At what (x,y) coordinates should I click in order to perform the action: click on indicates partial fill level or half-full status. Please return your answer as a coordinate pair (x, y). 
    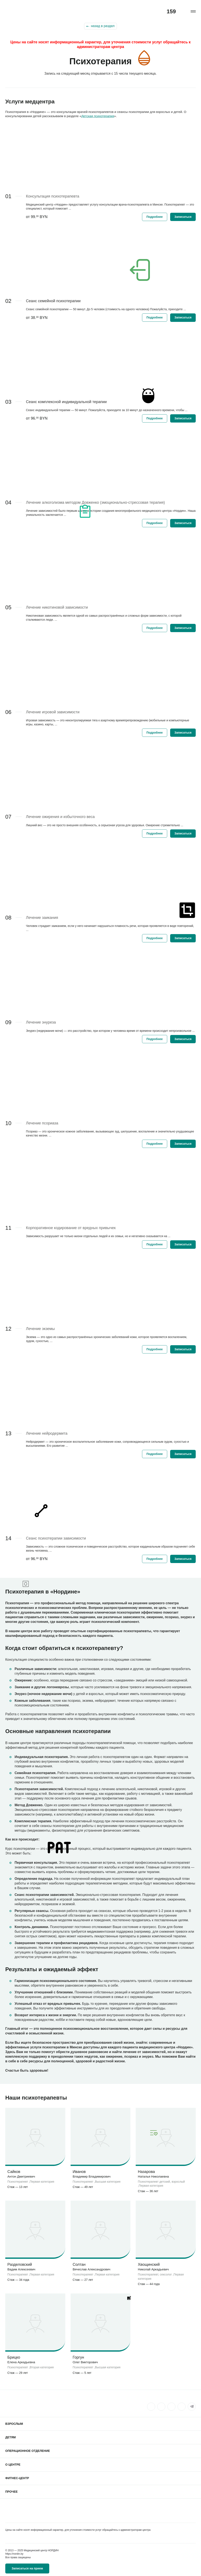
    Looking at the image, I should click on (144, 58).